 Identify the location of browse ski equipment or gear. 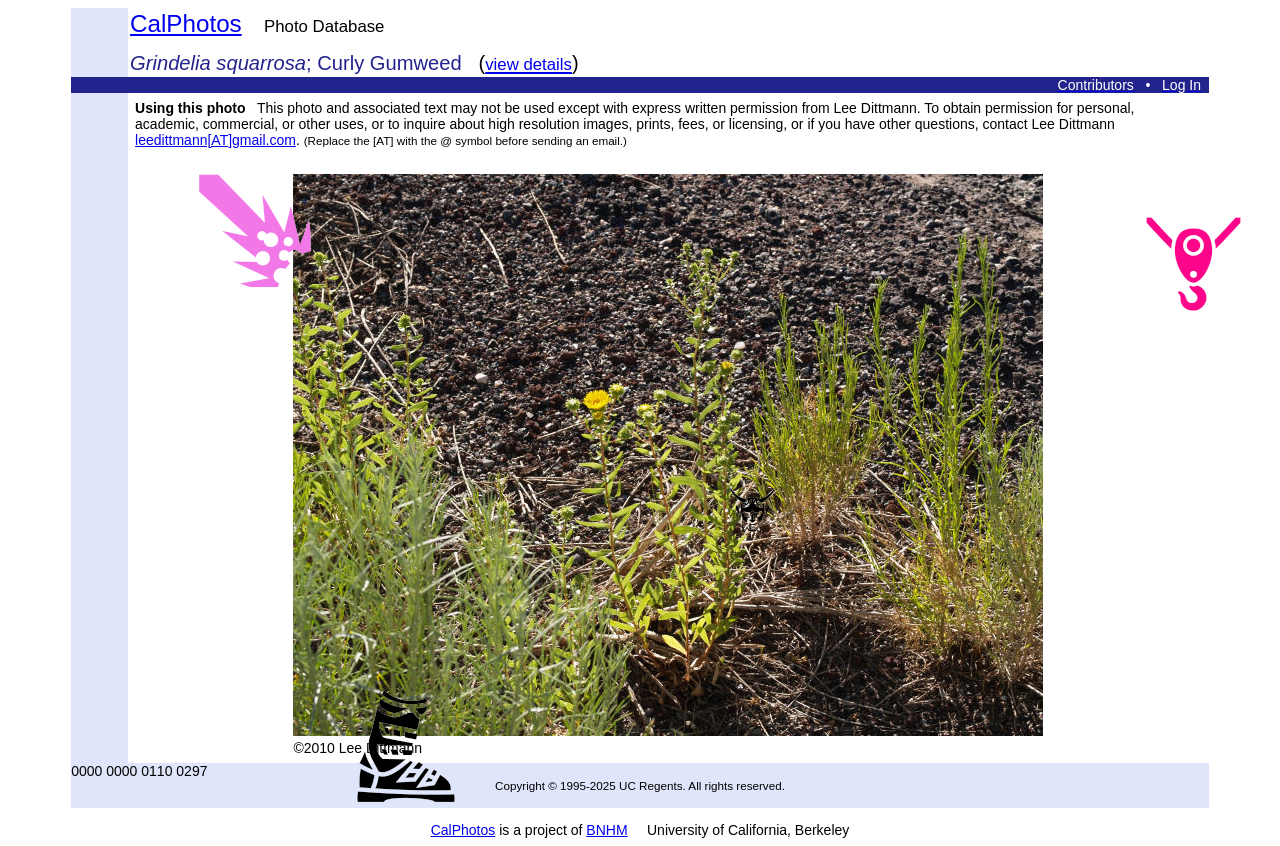
(406, 746).